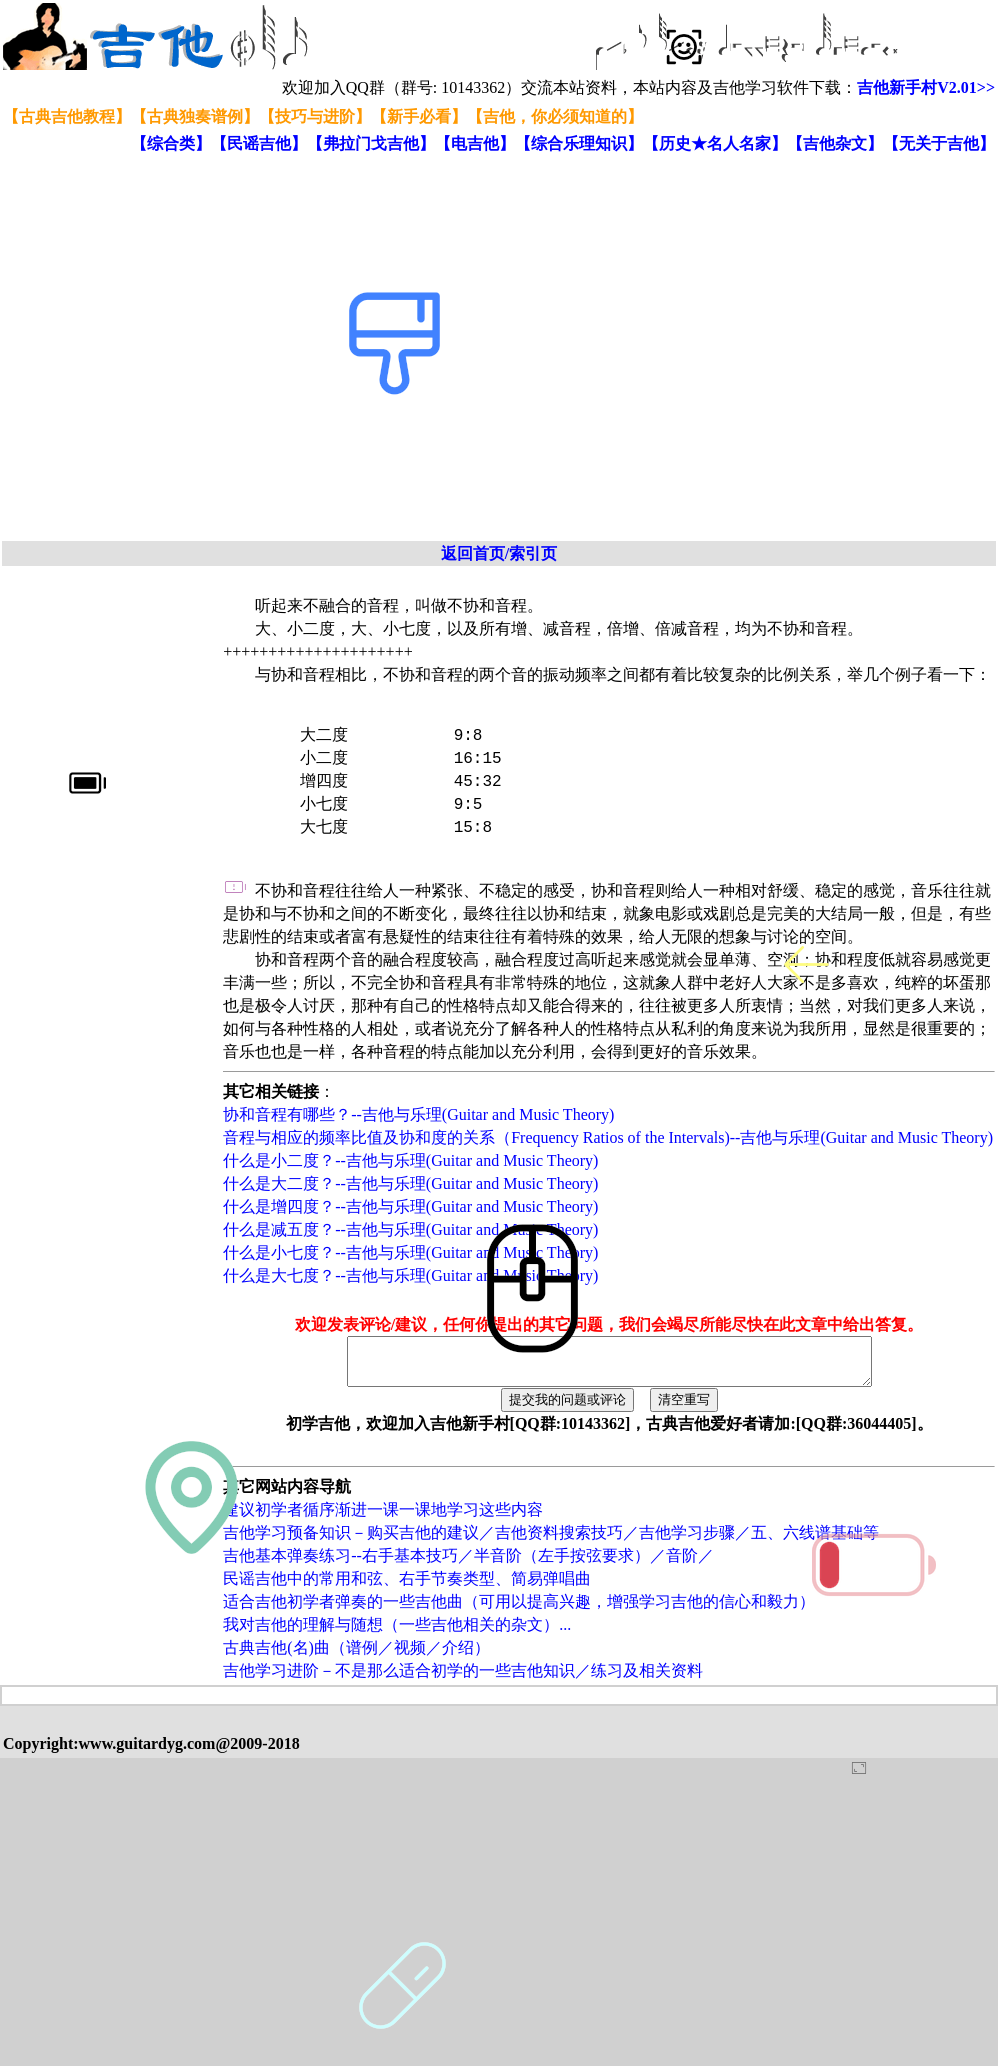 This screenshot has width=998, height=2066. Describe the element at coordinates (87, 783) in the screenshot. I see `indicates battery is fully charged` at that location.